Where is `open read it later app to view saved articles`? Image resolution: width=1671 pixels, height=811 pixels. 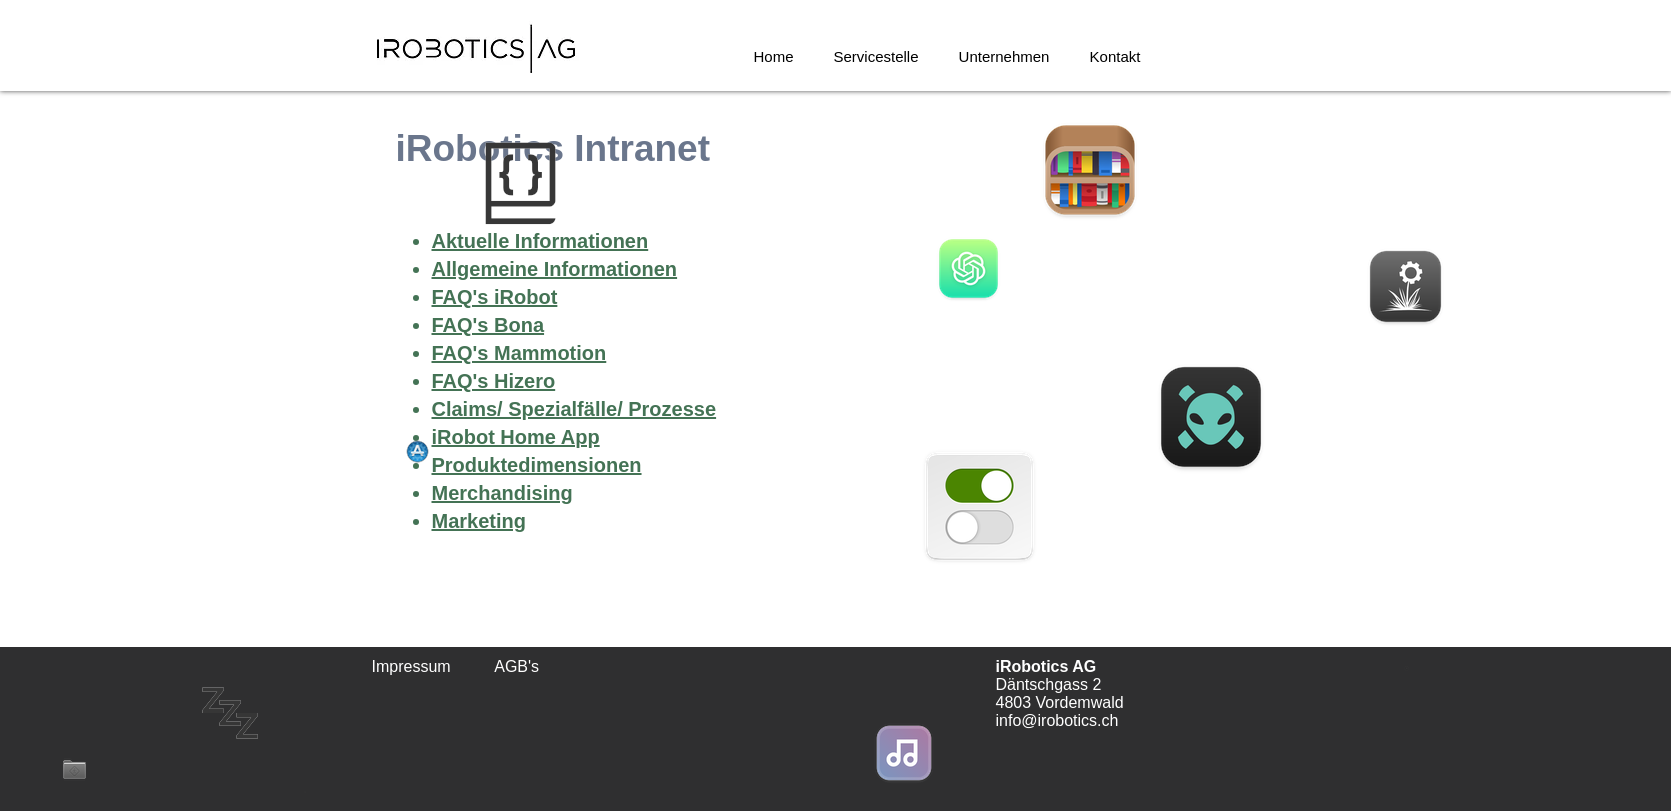
open read it later app to view saved articles is located at coordinates (1090, 170).